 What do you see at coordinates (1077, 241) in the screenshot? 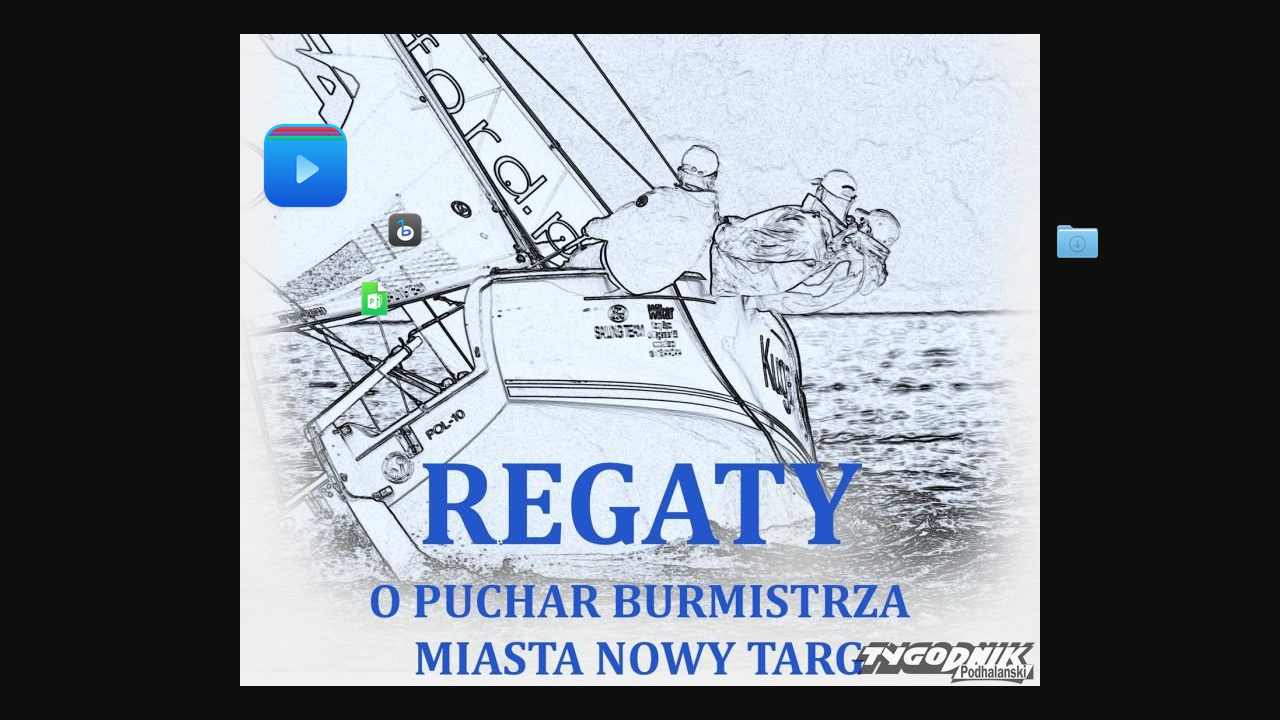
I see `open downloads folder` at bounding box center [1077, 241].